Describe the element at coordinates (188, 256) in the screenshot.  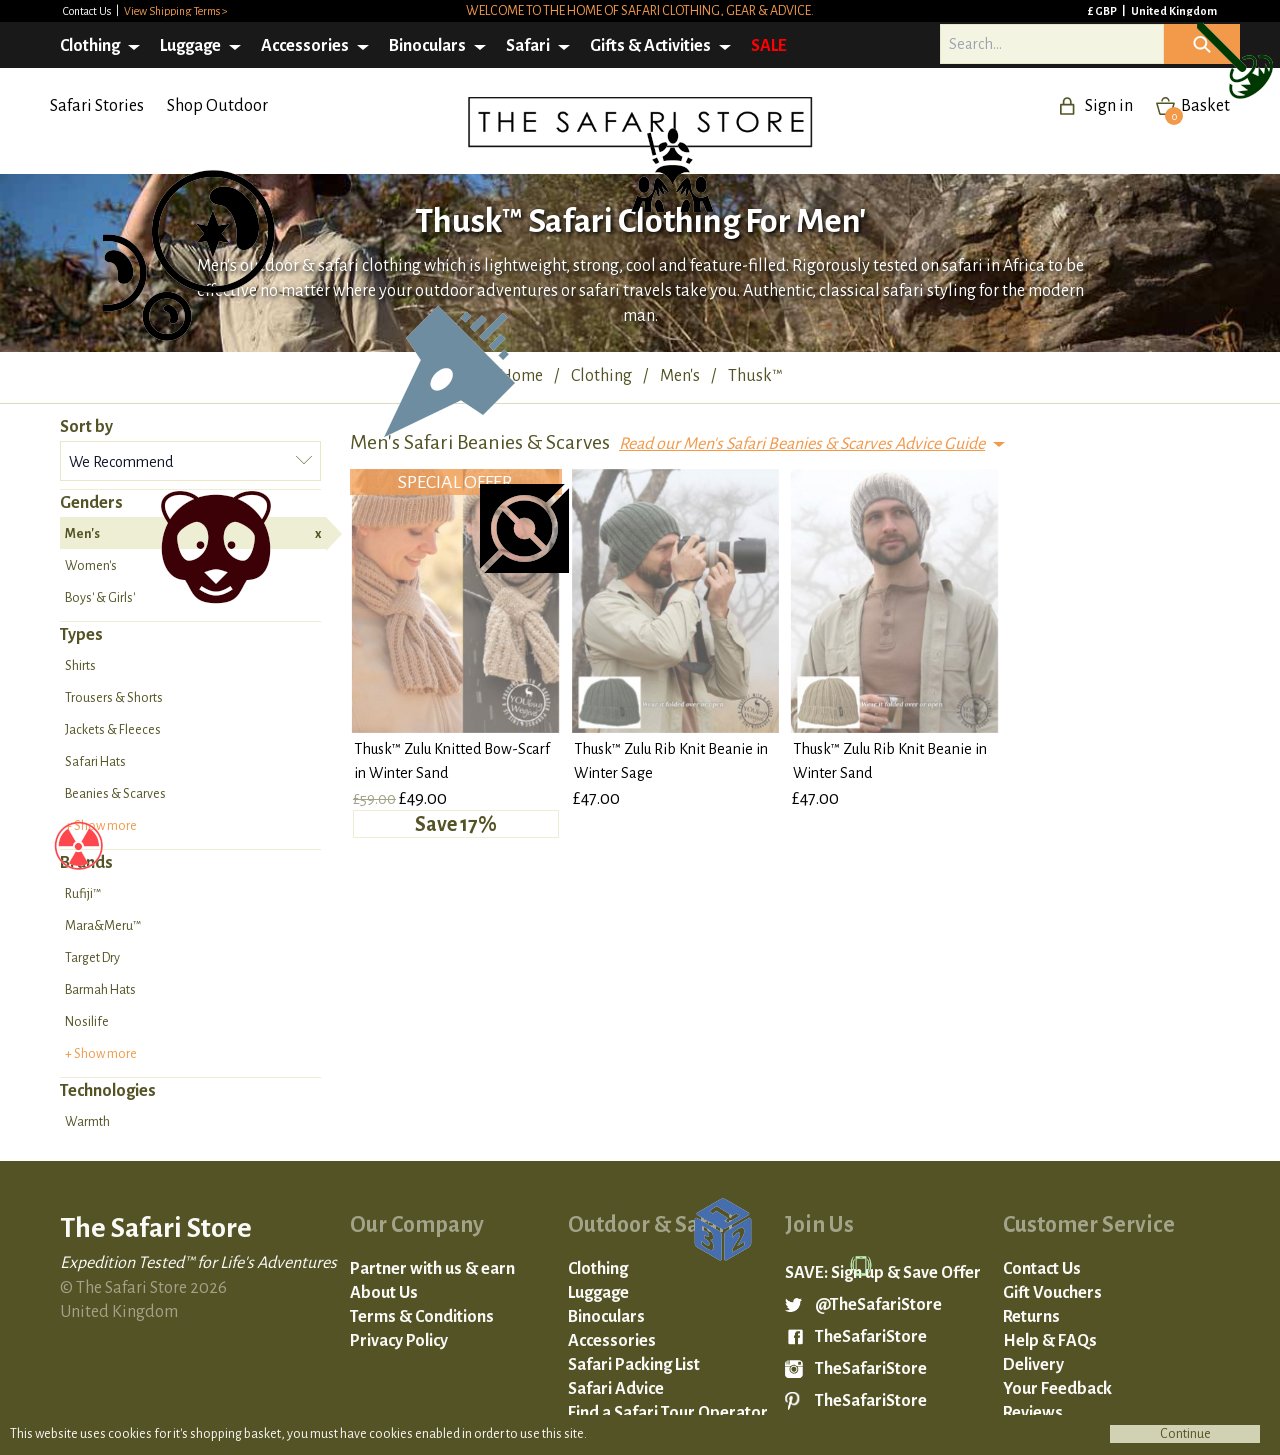
I see `dragon ball collectible items in a game interface` at that location.